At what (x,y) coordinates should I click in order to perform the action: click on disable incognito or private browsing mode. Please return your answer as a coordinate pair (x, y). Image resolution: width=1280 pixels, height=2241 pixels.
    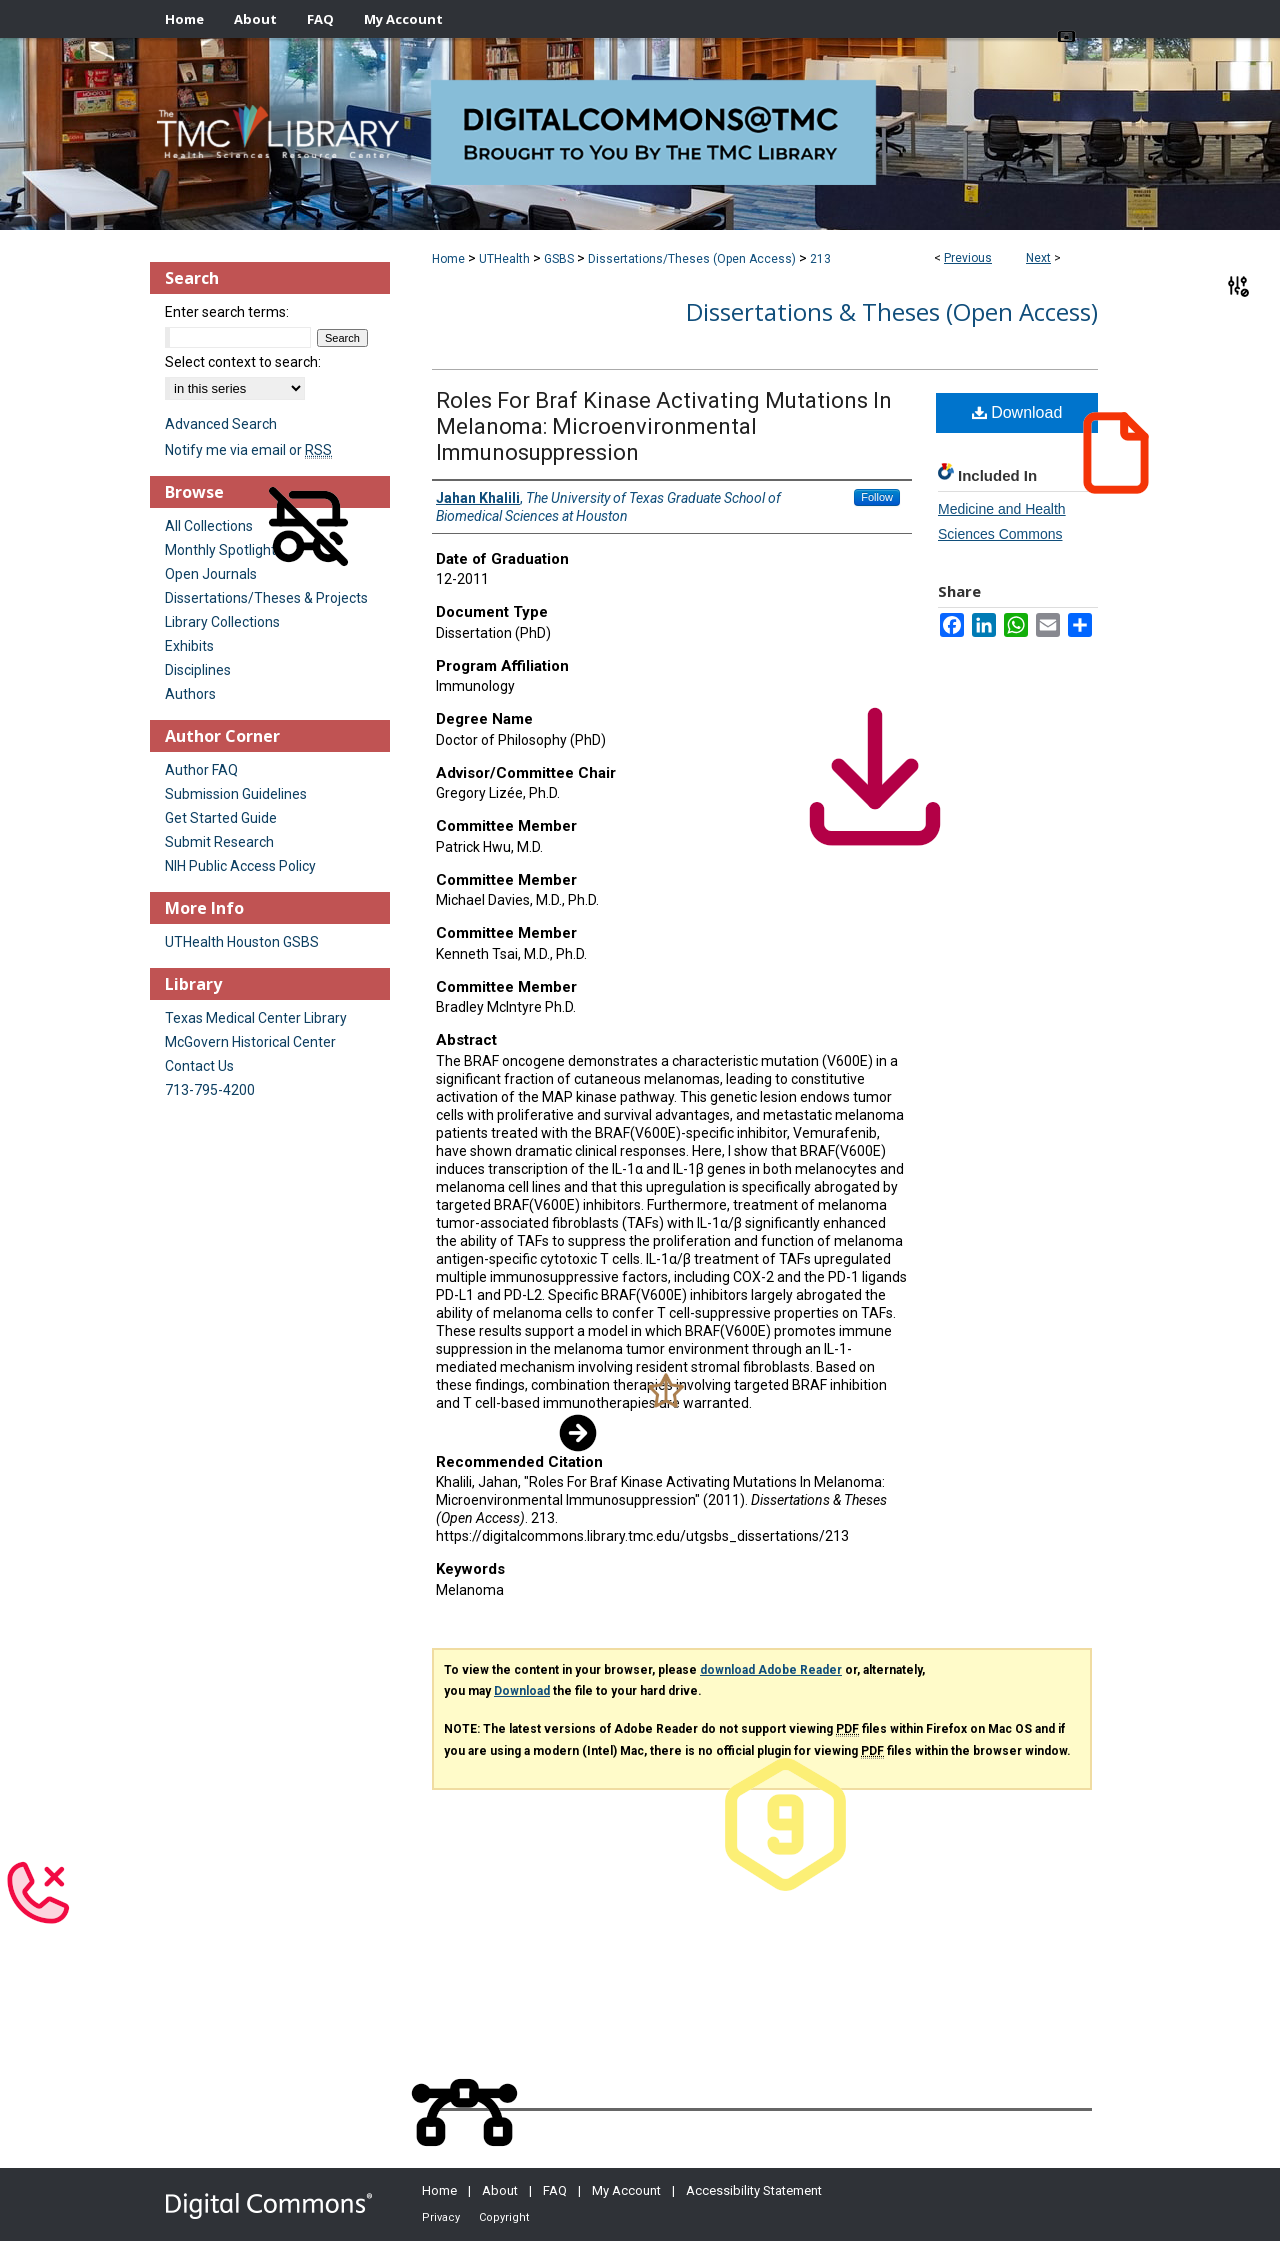
    Looking at the image, I should click on (308, 526).